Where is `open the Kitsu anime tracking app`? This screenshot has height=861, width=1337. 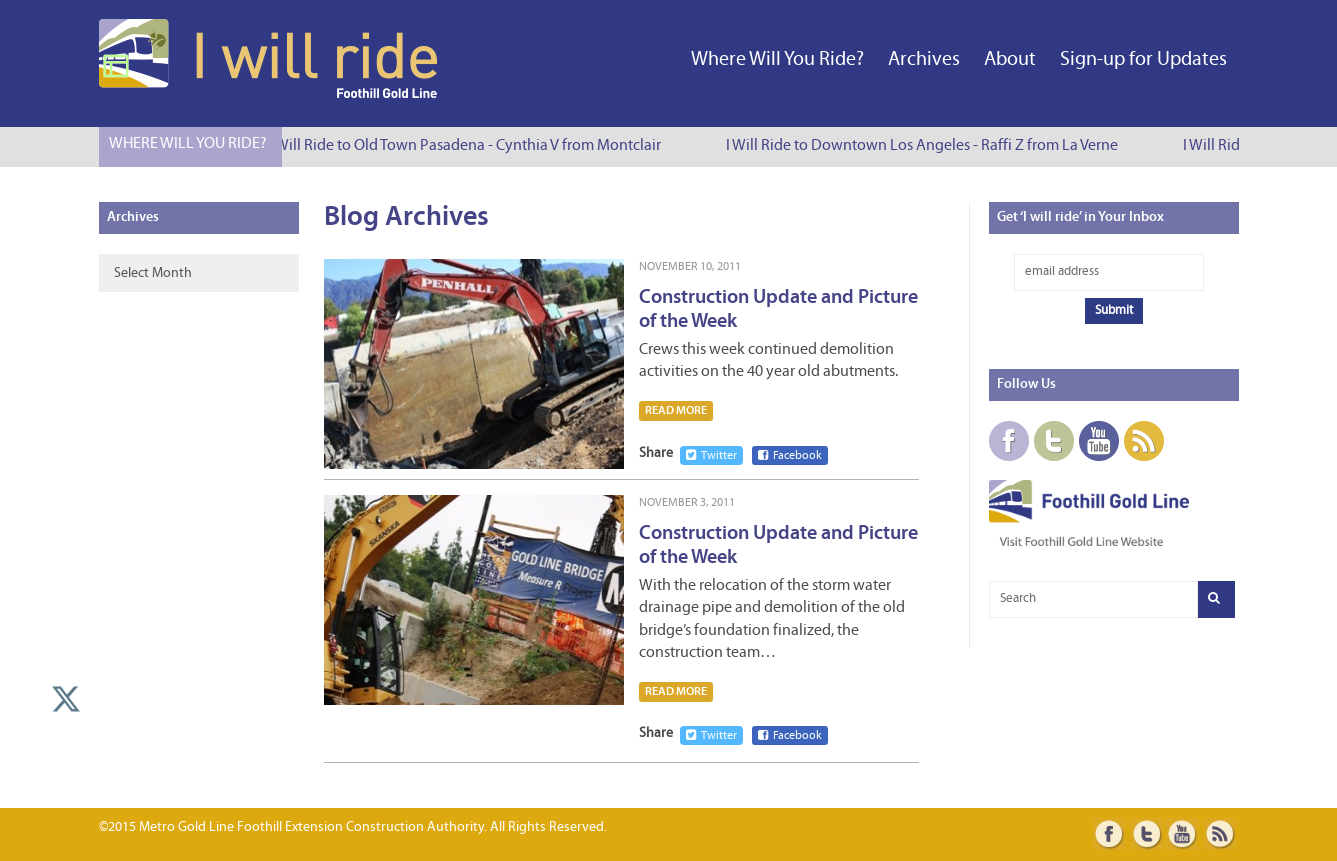 open the Kitsu anime tracking app is located at coordinates (157, 40).